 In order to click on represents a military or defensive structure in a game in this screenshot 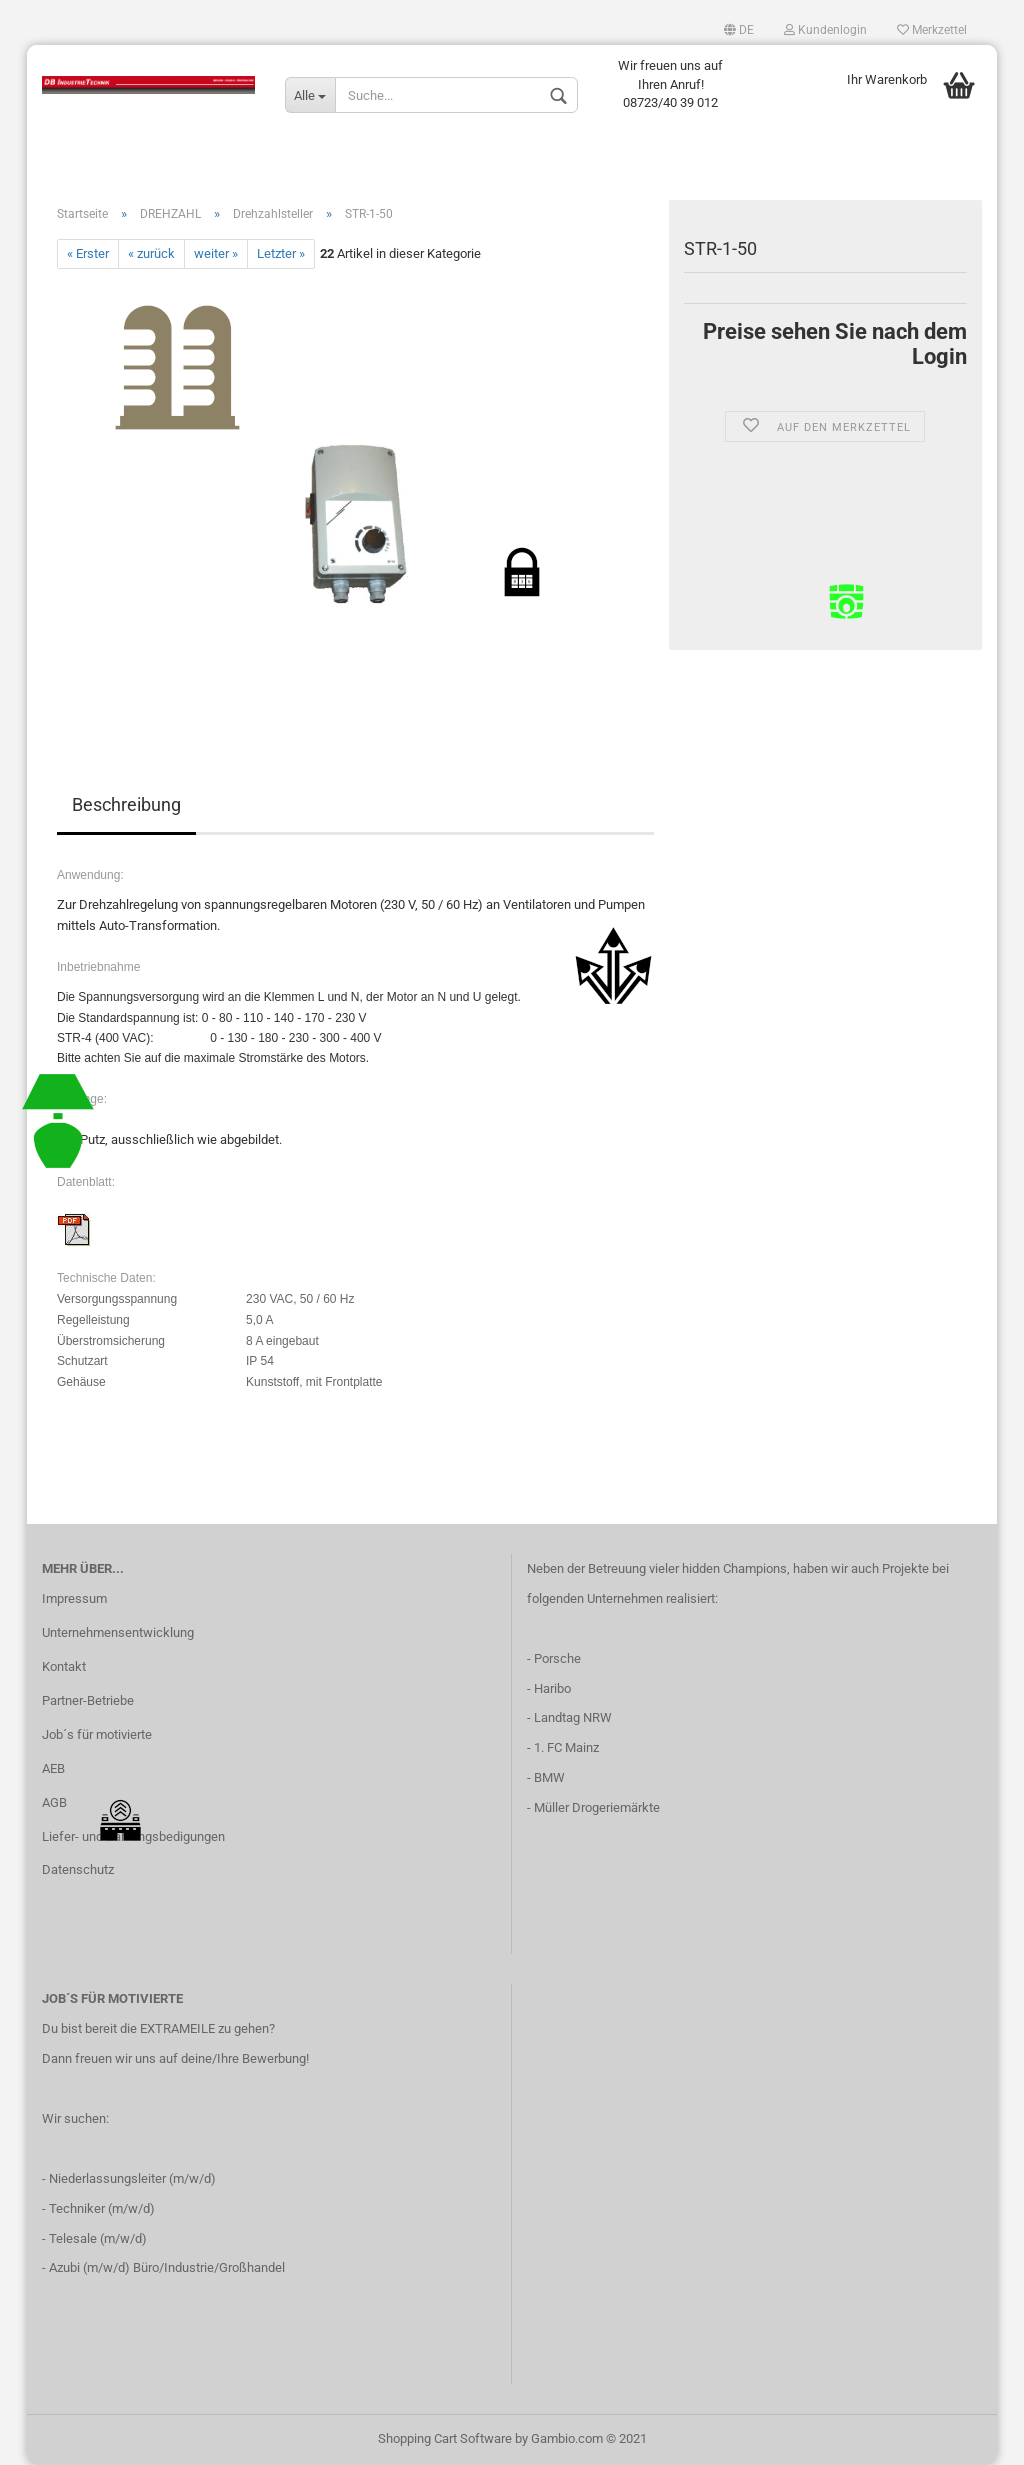, I will do `click(120, 1820)`.